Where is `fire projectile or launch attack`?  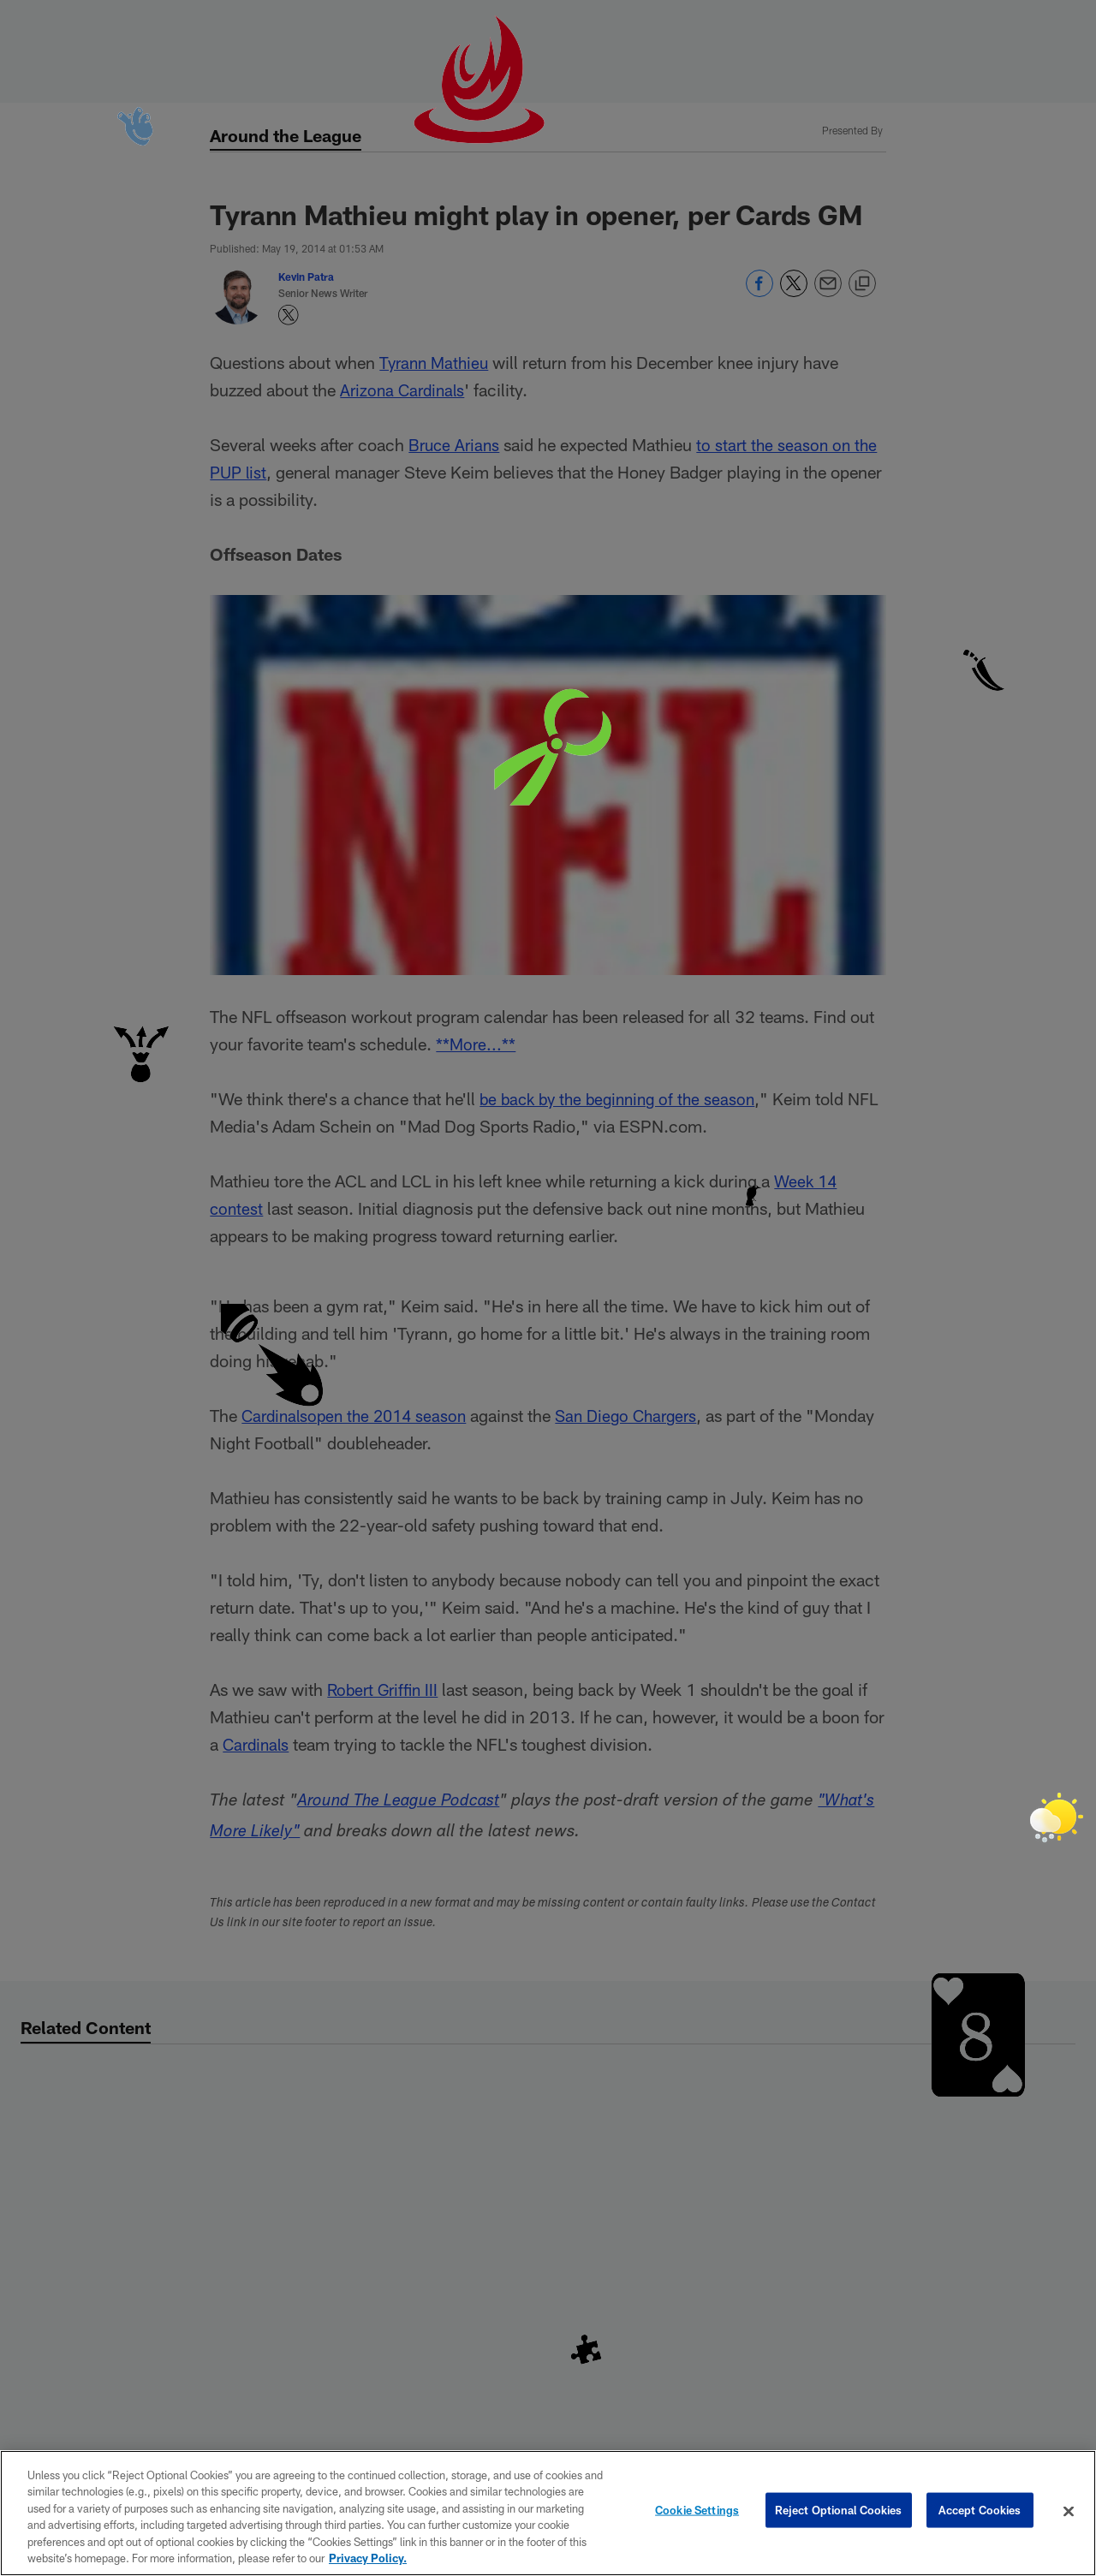
fire projectile or launch attack is located at coordinates (271, 1354).